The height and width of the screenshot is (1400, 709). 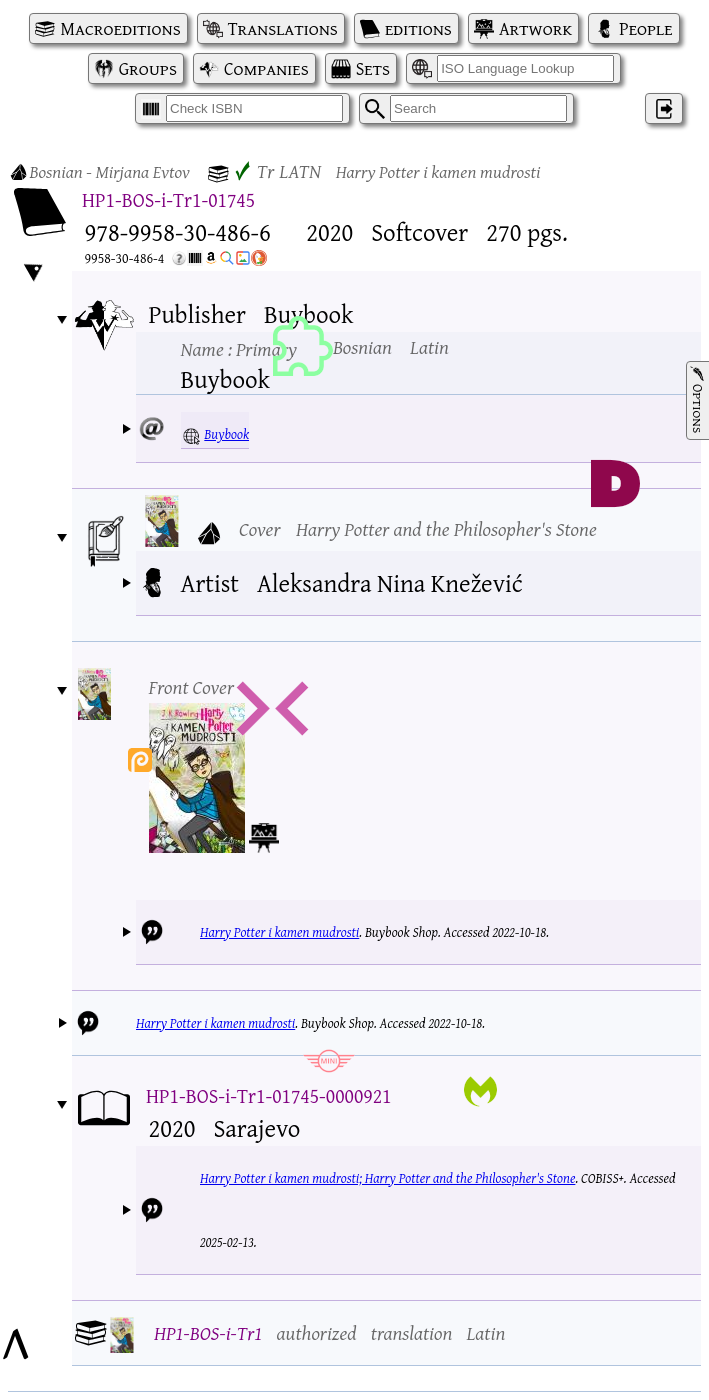 I want to click on collapse or contract horizontal panels, so click(x=272, y=708).